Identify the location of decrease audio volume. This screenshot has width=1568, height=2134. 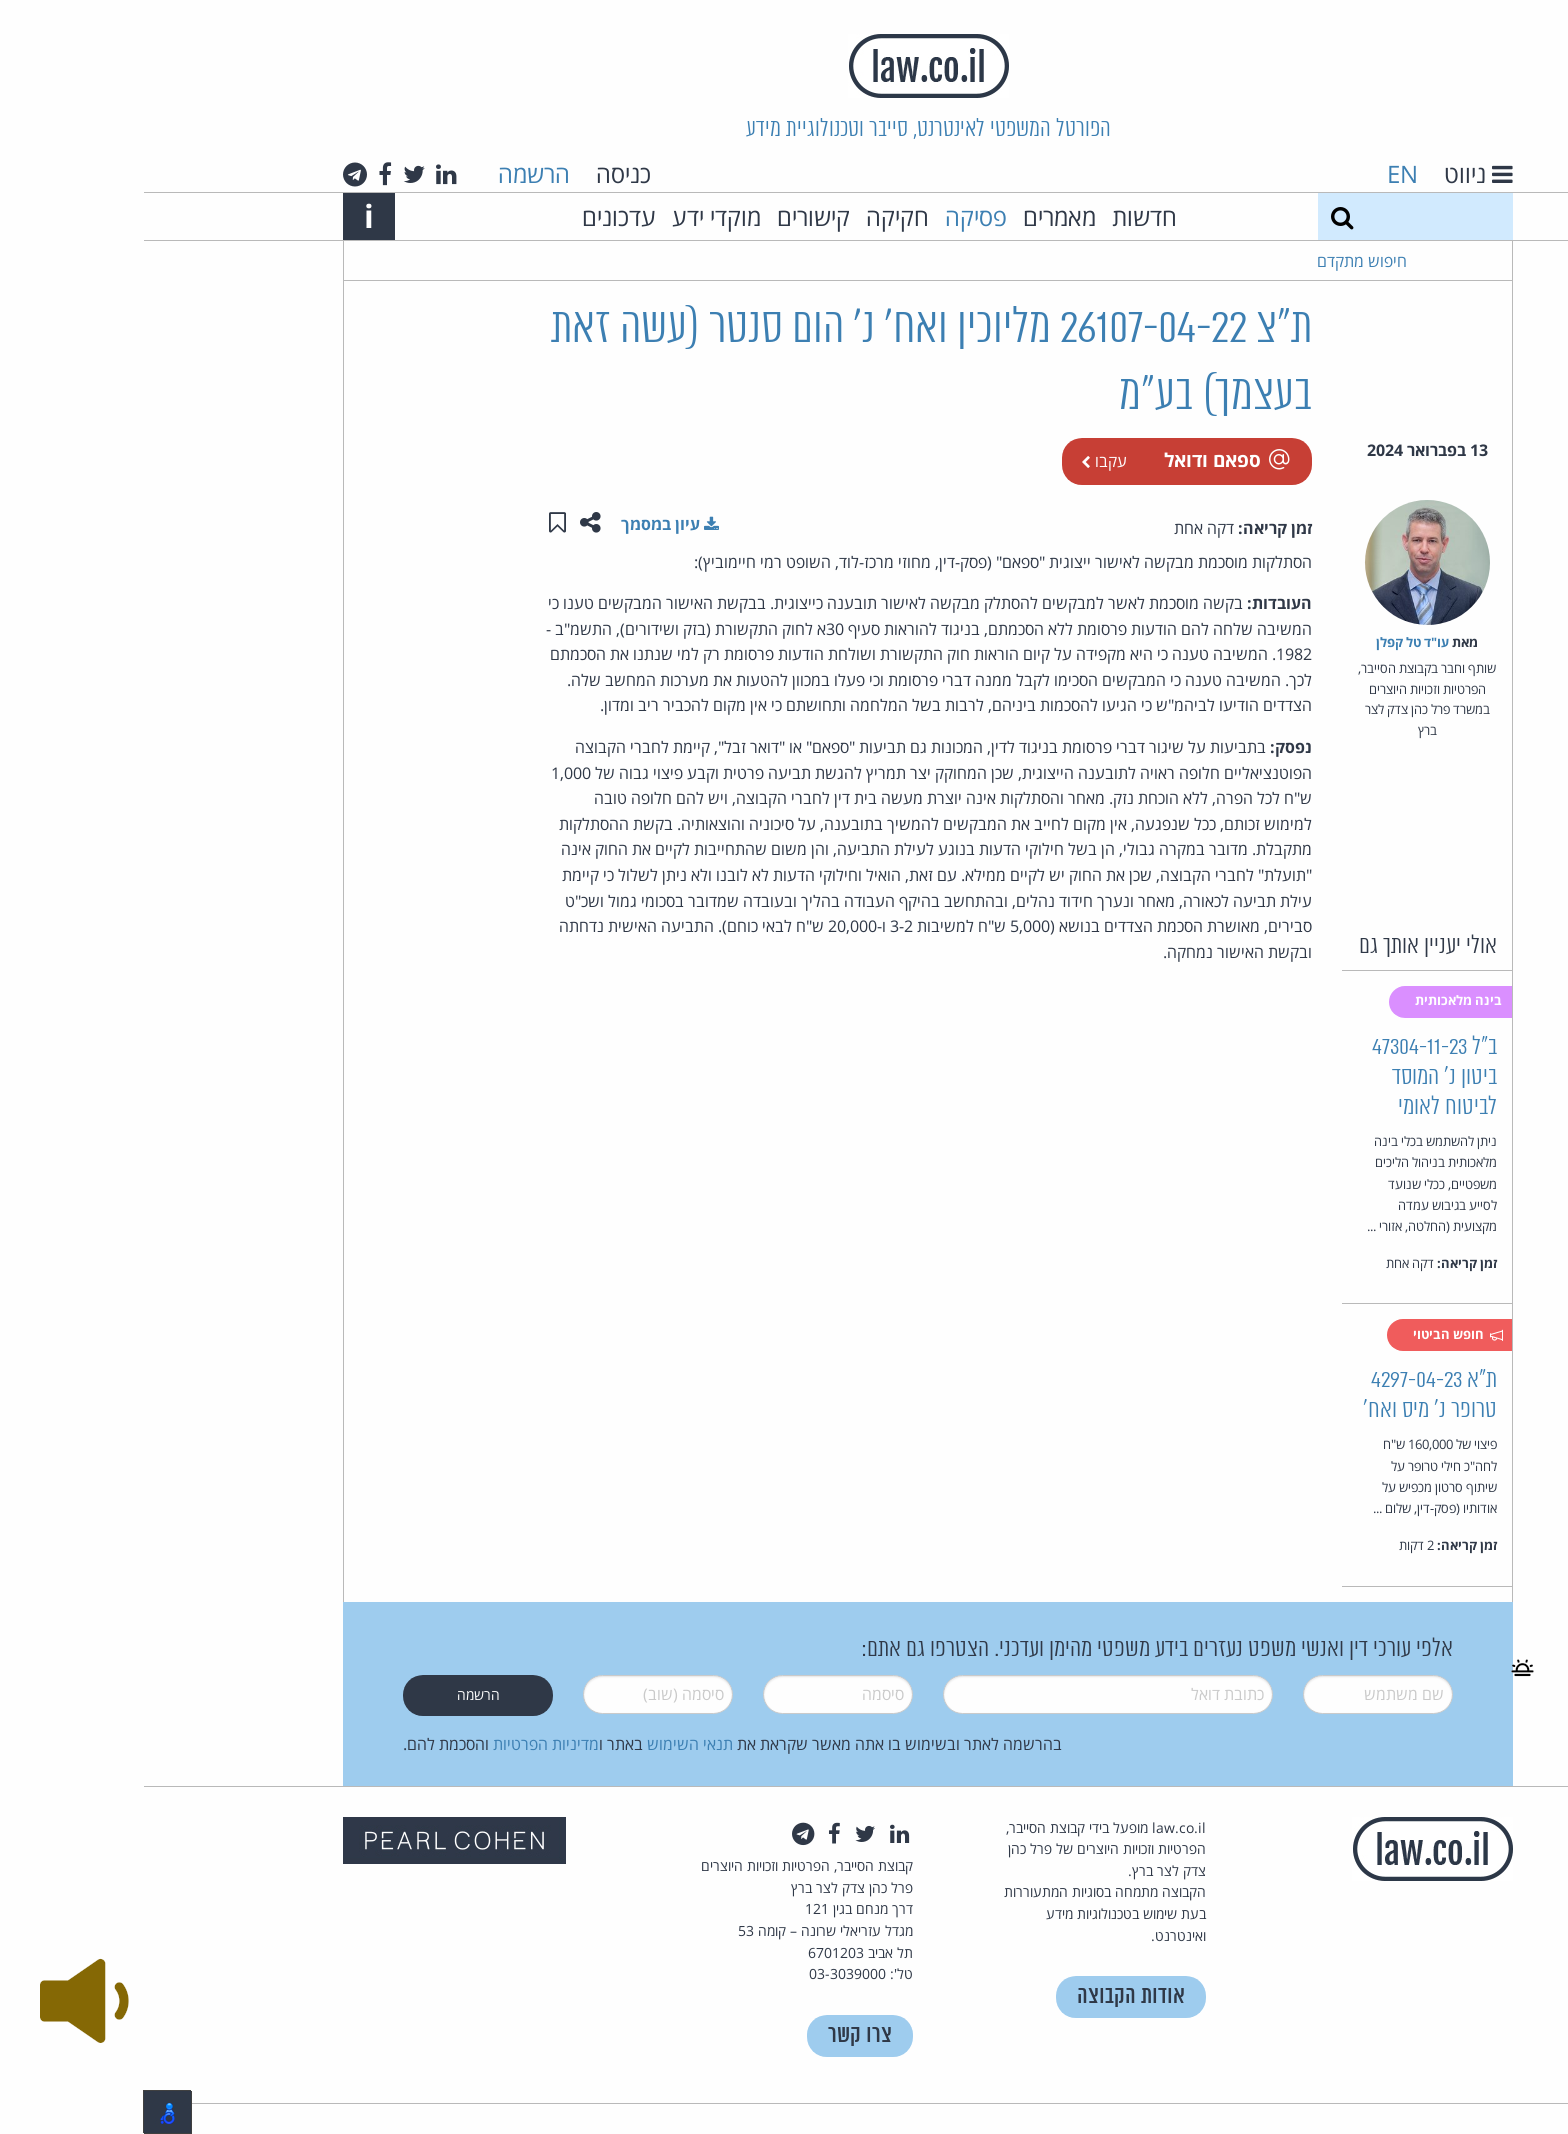
(82, 2001).